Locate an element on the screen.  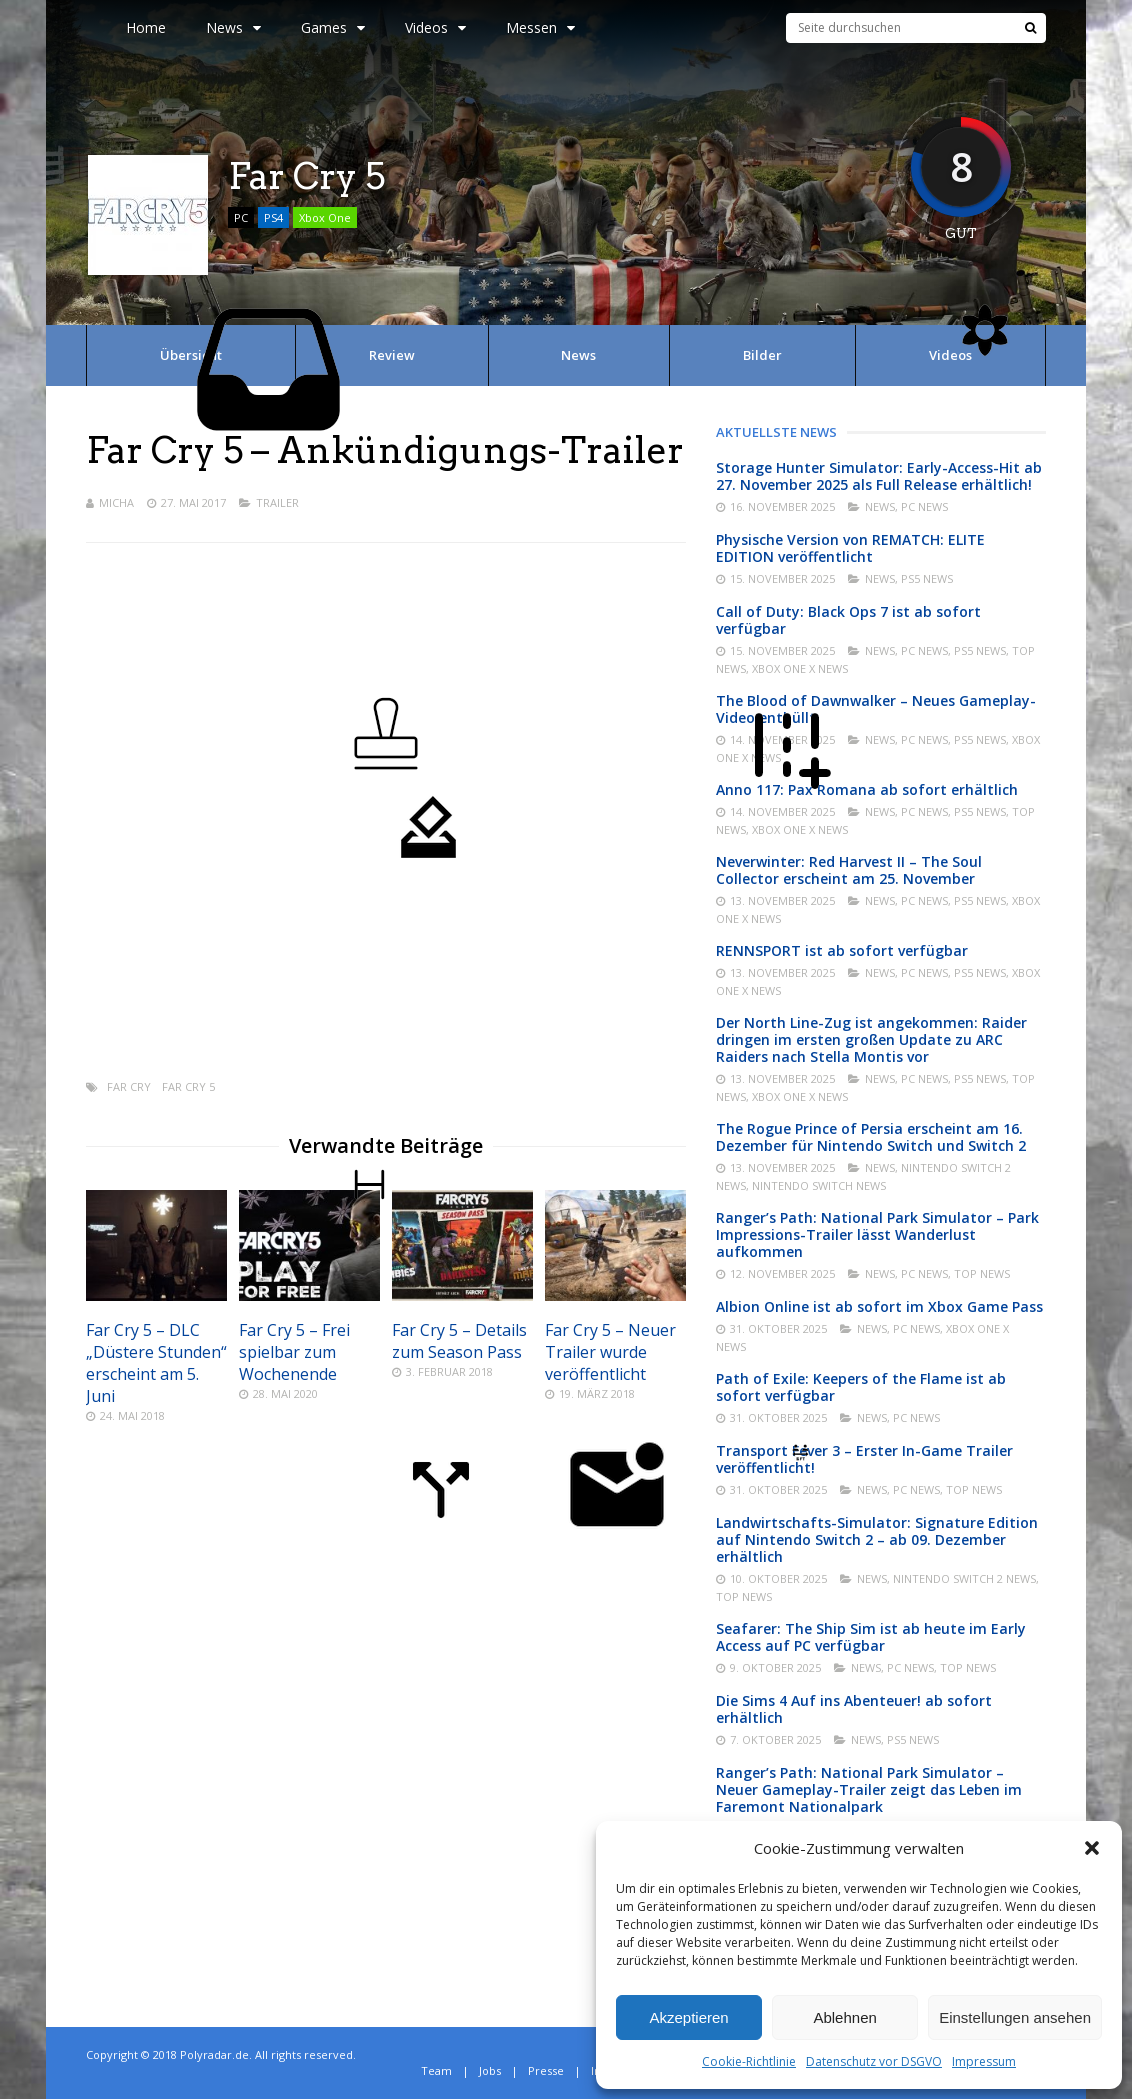
add a new road to the map is located at coordinates (787, 745).